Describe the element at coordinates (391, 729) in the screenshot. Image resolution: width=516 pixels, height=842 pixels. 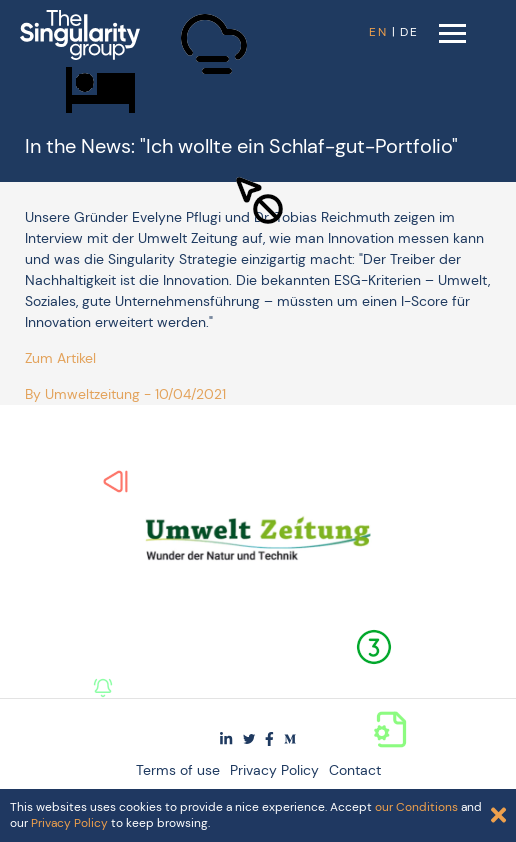
I see `access file settings or configuration` at that location.